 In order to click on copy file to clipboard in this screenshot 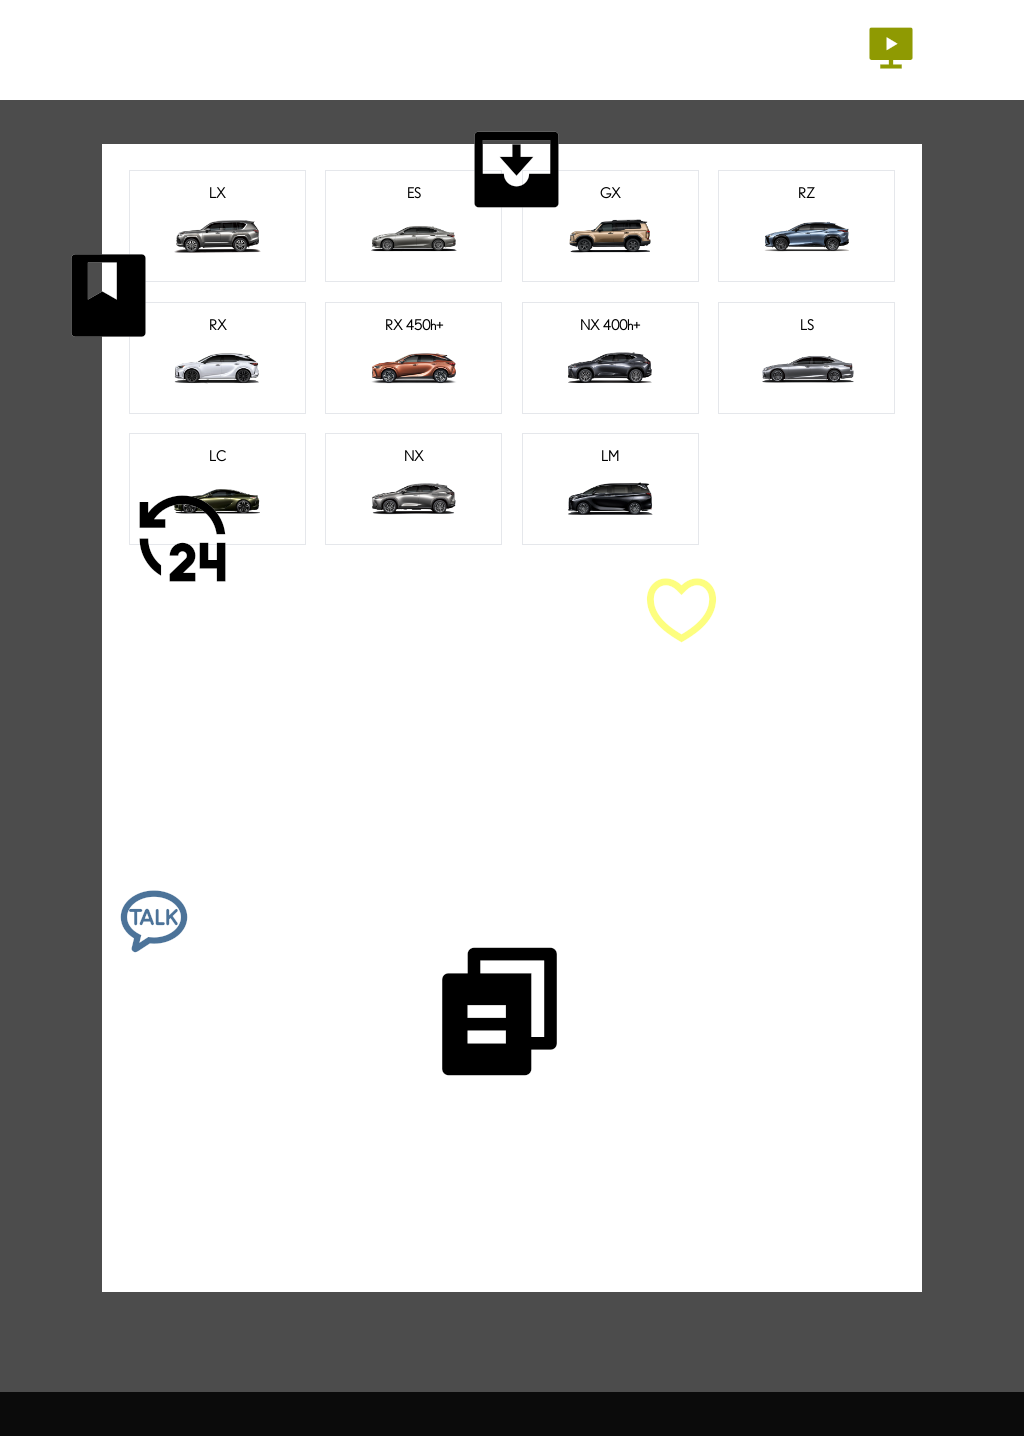, I will do `click(499, 1011)`.